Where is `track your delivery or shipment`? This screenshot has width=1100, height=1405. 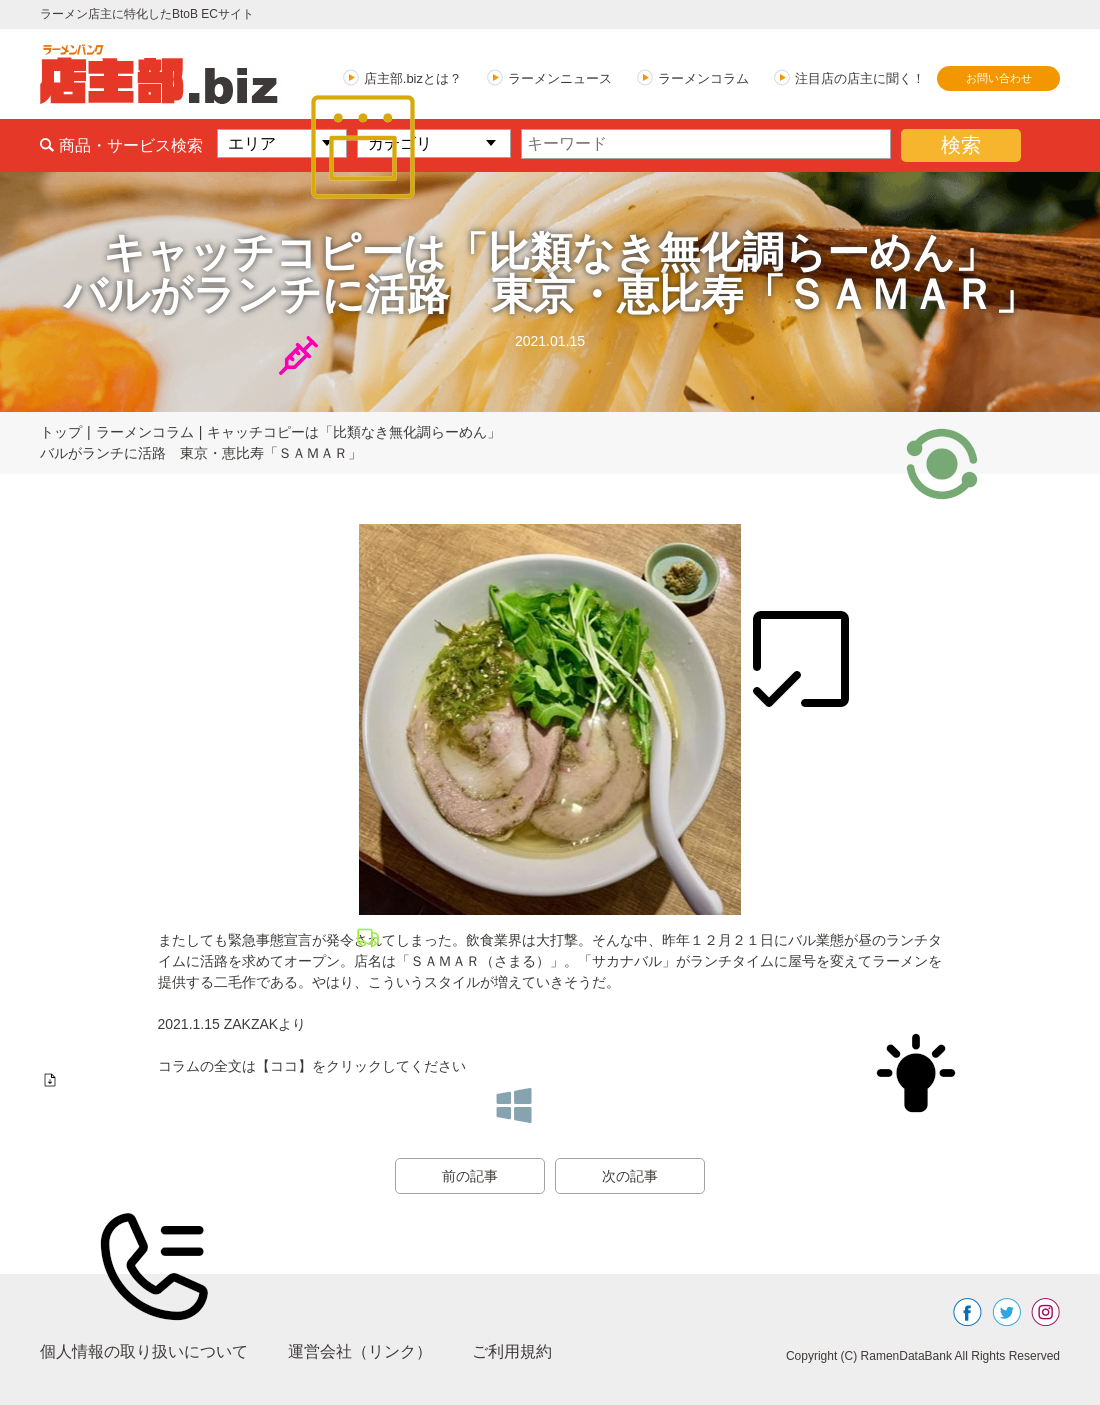 track your delivery or shipment is located at coordinates (368, 937).